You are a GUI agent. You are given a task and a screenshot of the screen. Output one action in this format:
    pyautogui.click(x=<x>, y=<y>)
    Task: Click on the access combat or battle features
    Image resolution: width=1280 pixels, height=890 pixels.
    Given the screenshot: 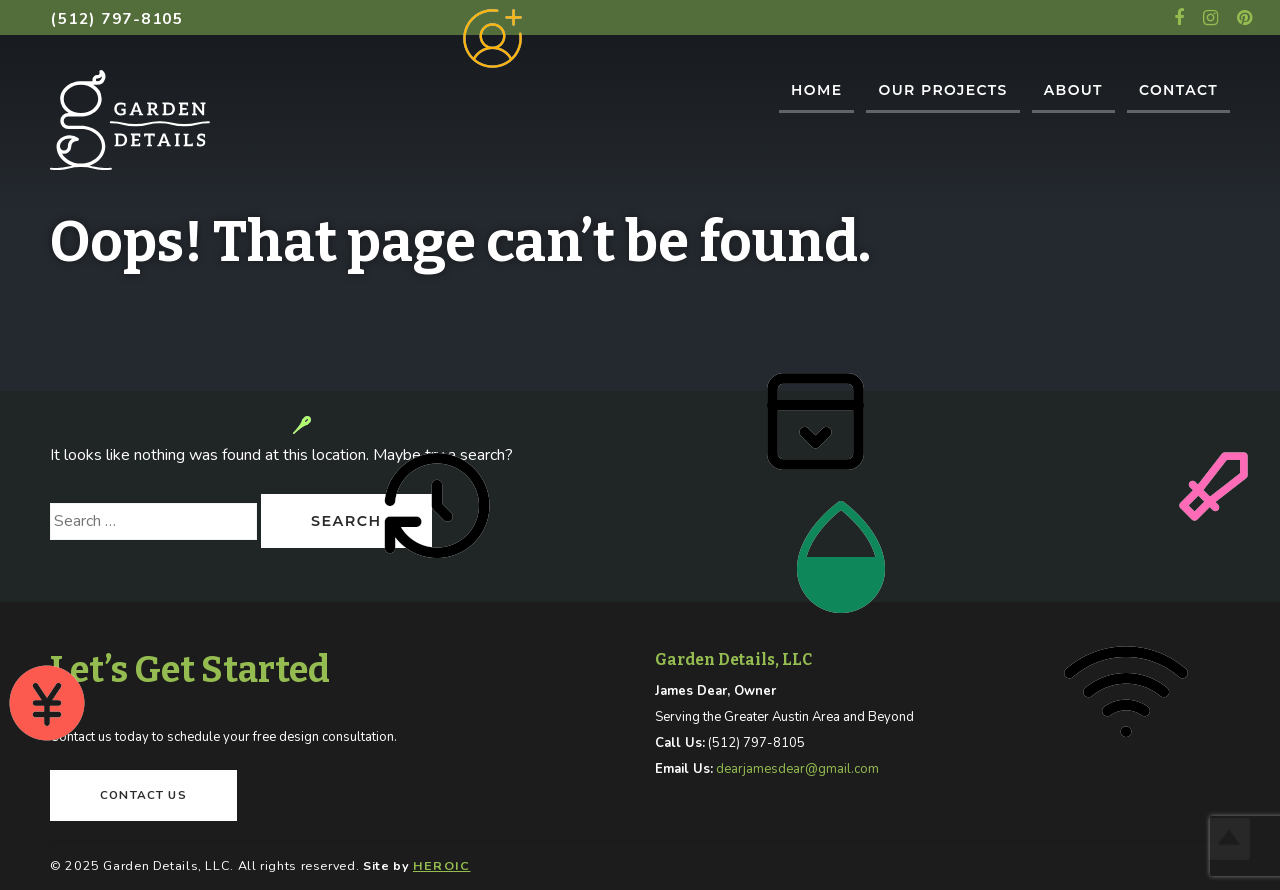 What is the action you would take?
    pyautogui.click(x=1213, y=486)
    